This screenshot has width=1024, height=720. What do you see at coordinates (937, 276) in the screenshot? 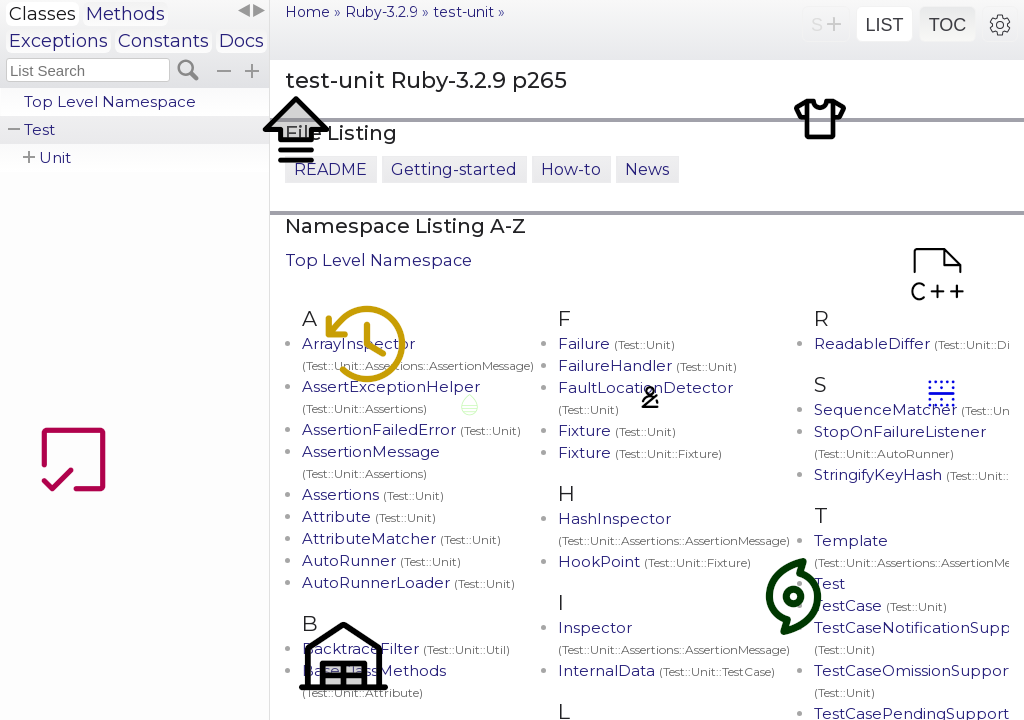
I see `open a C++ source file` at bounding box center [937, 276].